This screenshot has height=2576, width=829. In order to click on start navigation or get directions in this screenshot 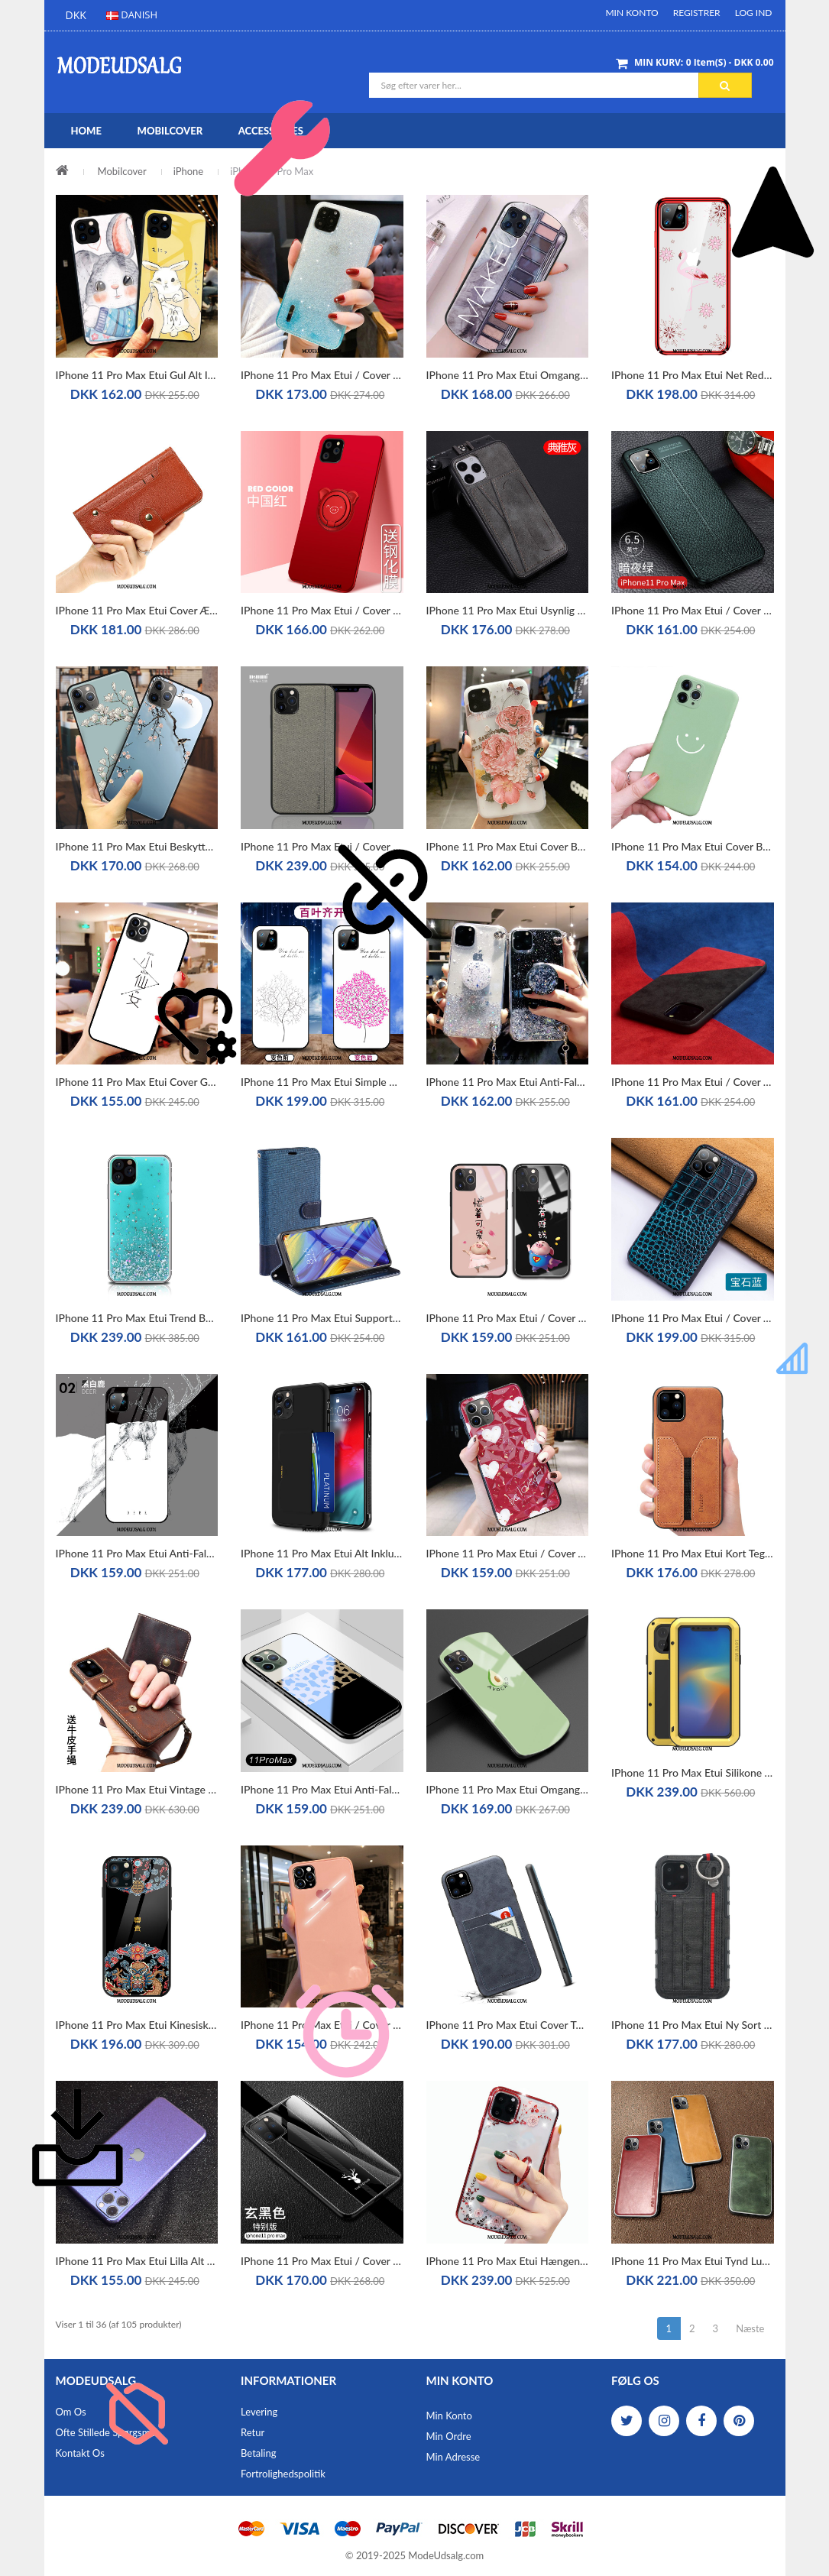, I will do `click(772, 212)`.